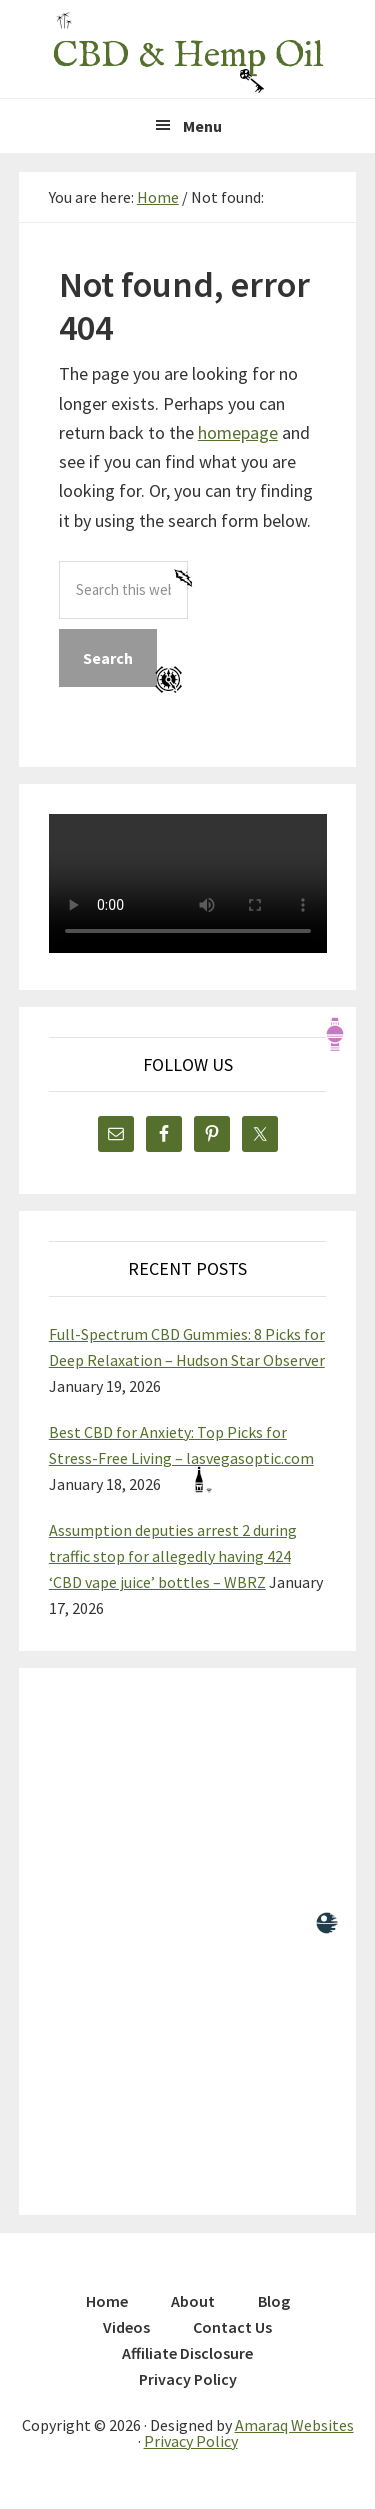 This screenshot has height=2509, width=375. I want to click on access broadcast or streaming settings, so click(335, 1034).